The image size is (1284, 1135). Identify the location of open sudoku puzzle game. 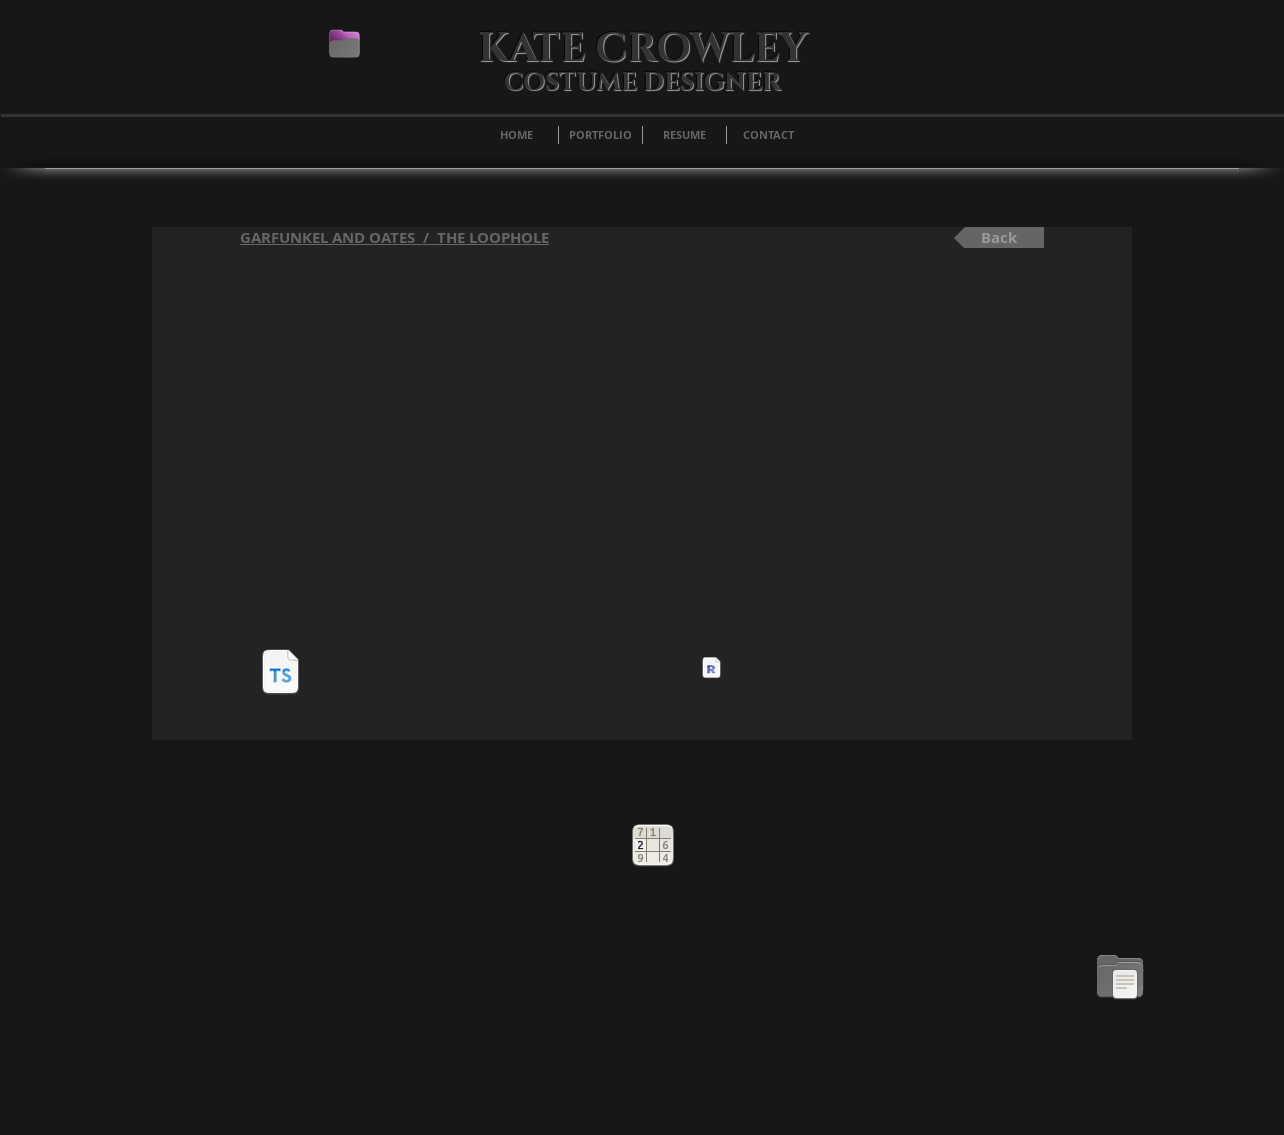
(653, 845).